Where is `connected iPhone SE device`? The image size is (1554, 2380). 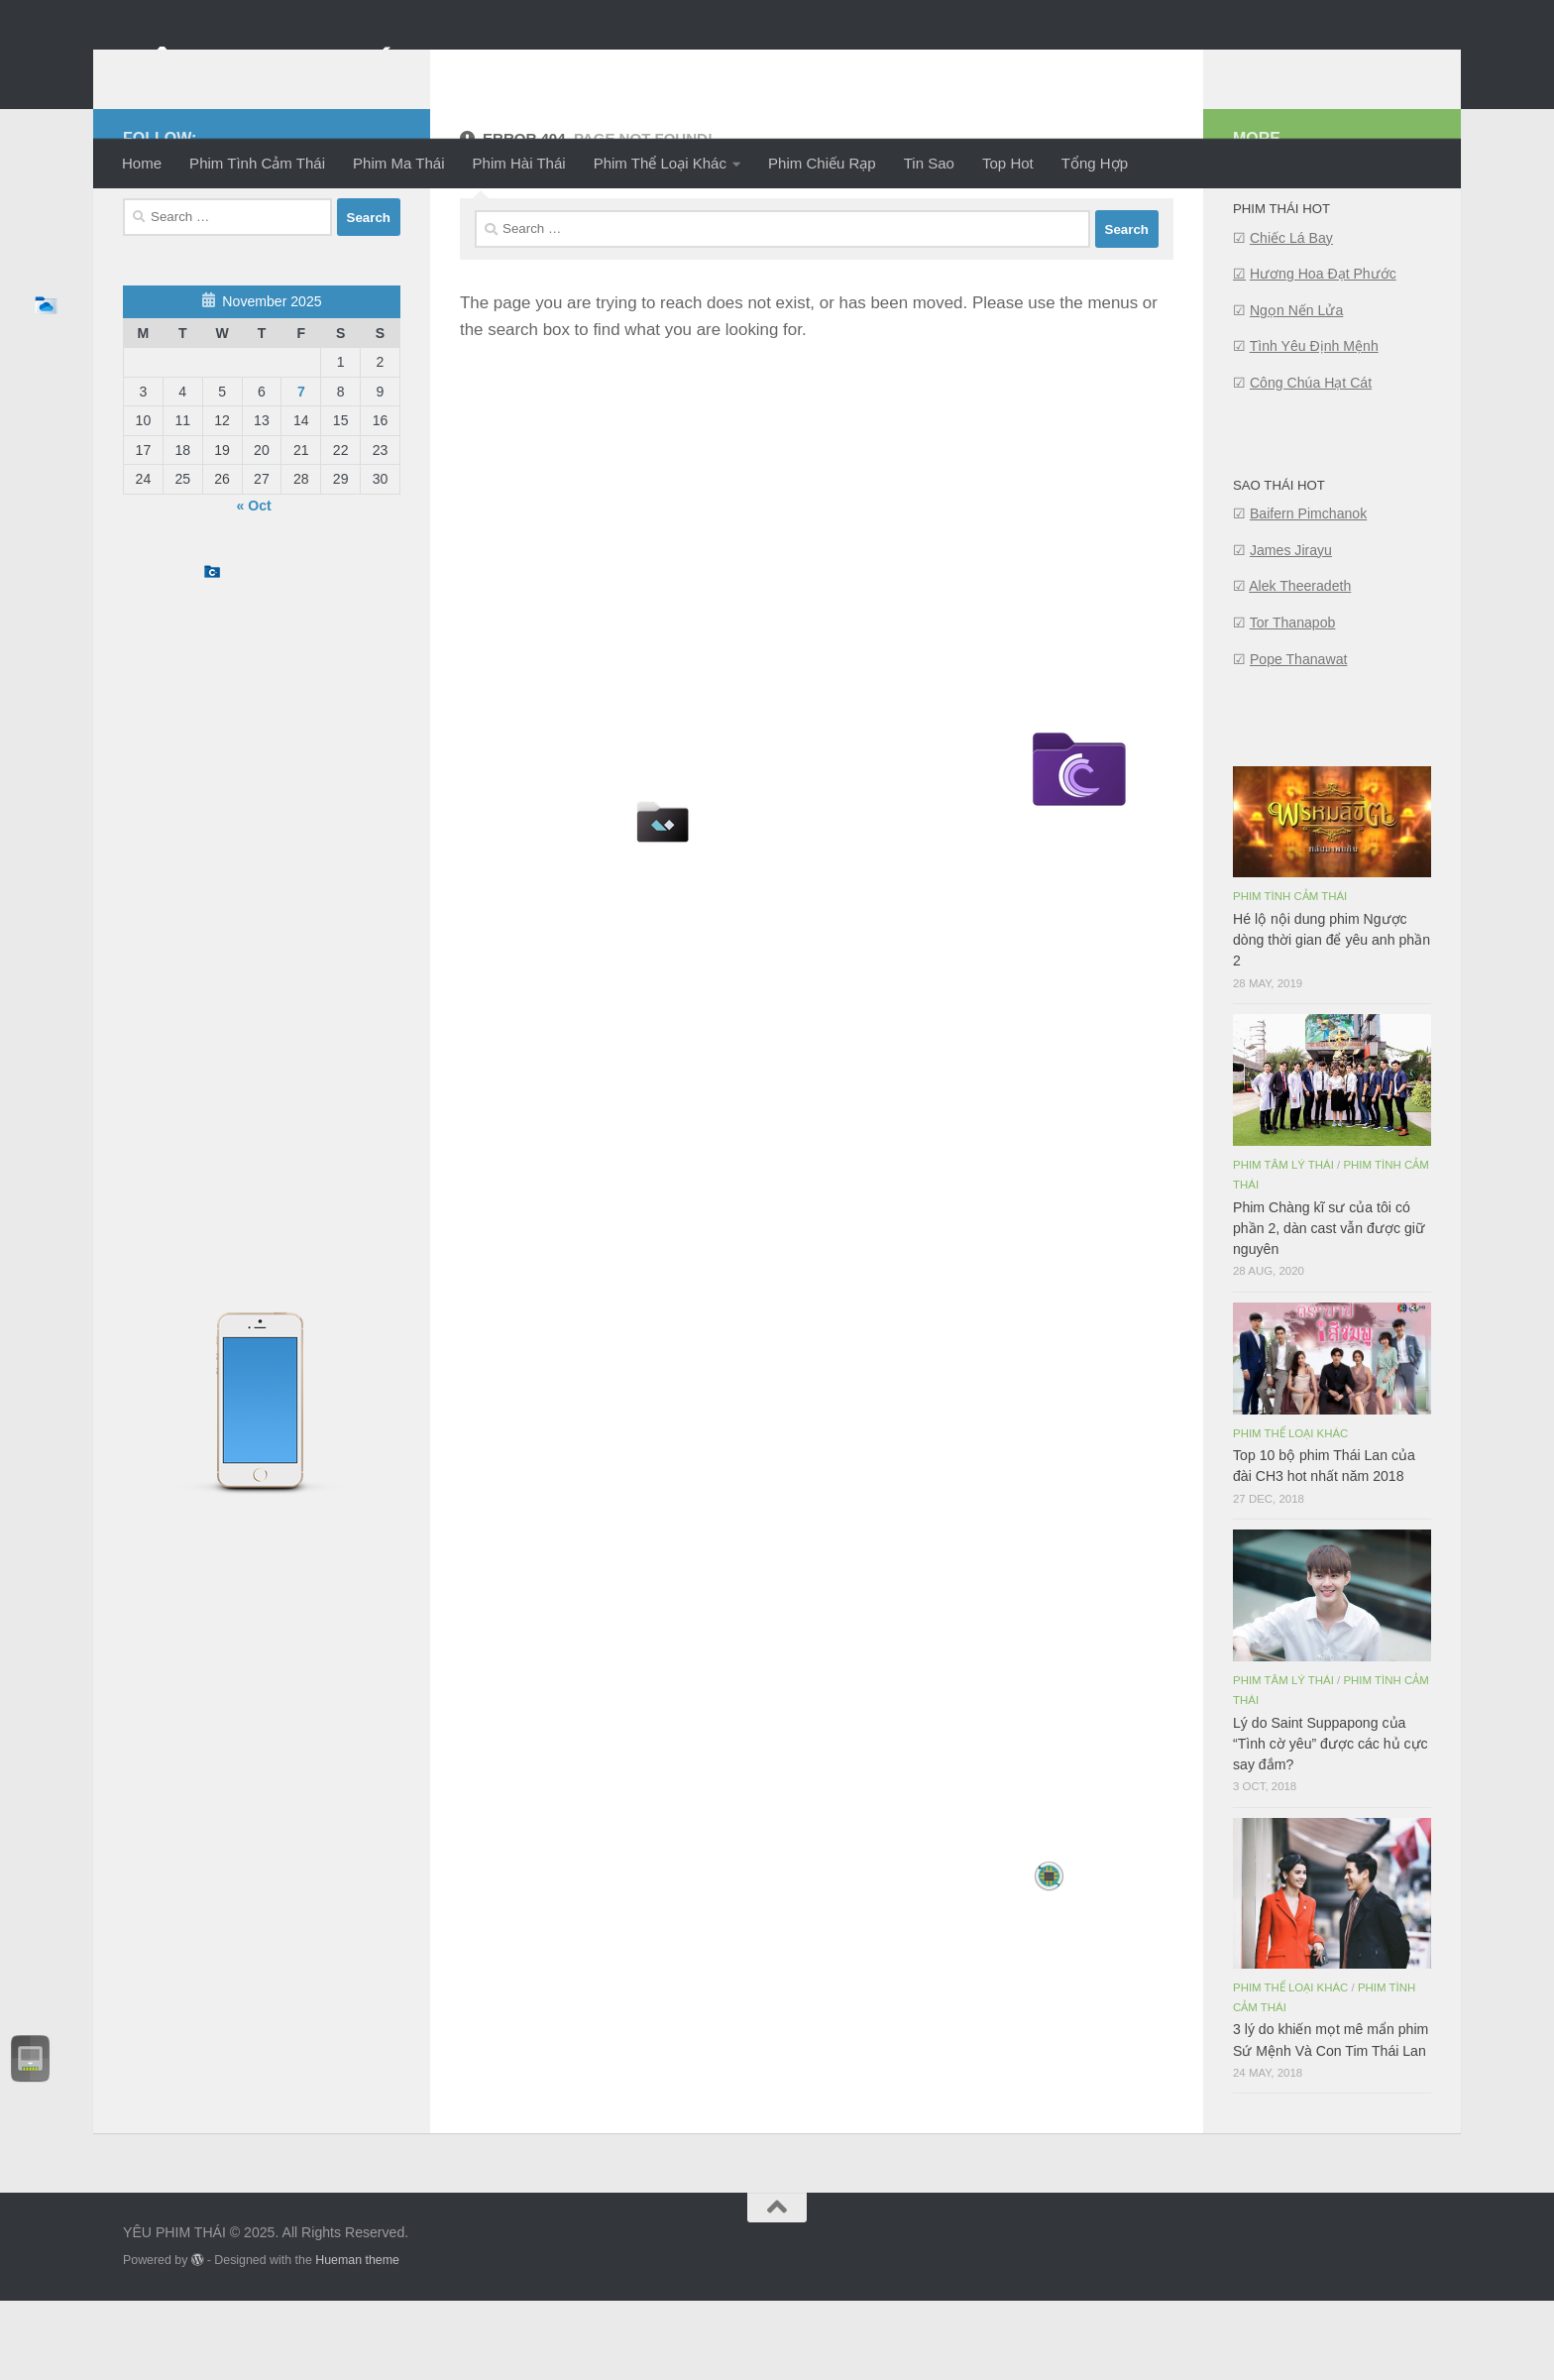 connected iPhone SE device is located at coordinates (260, 1403).